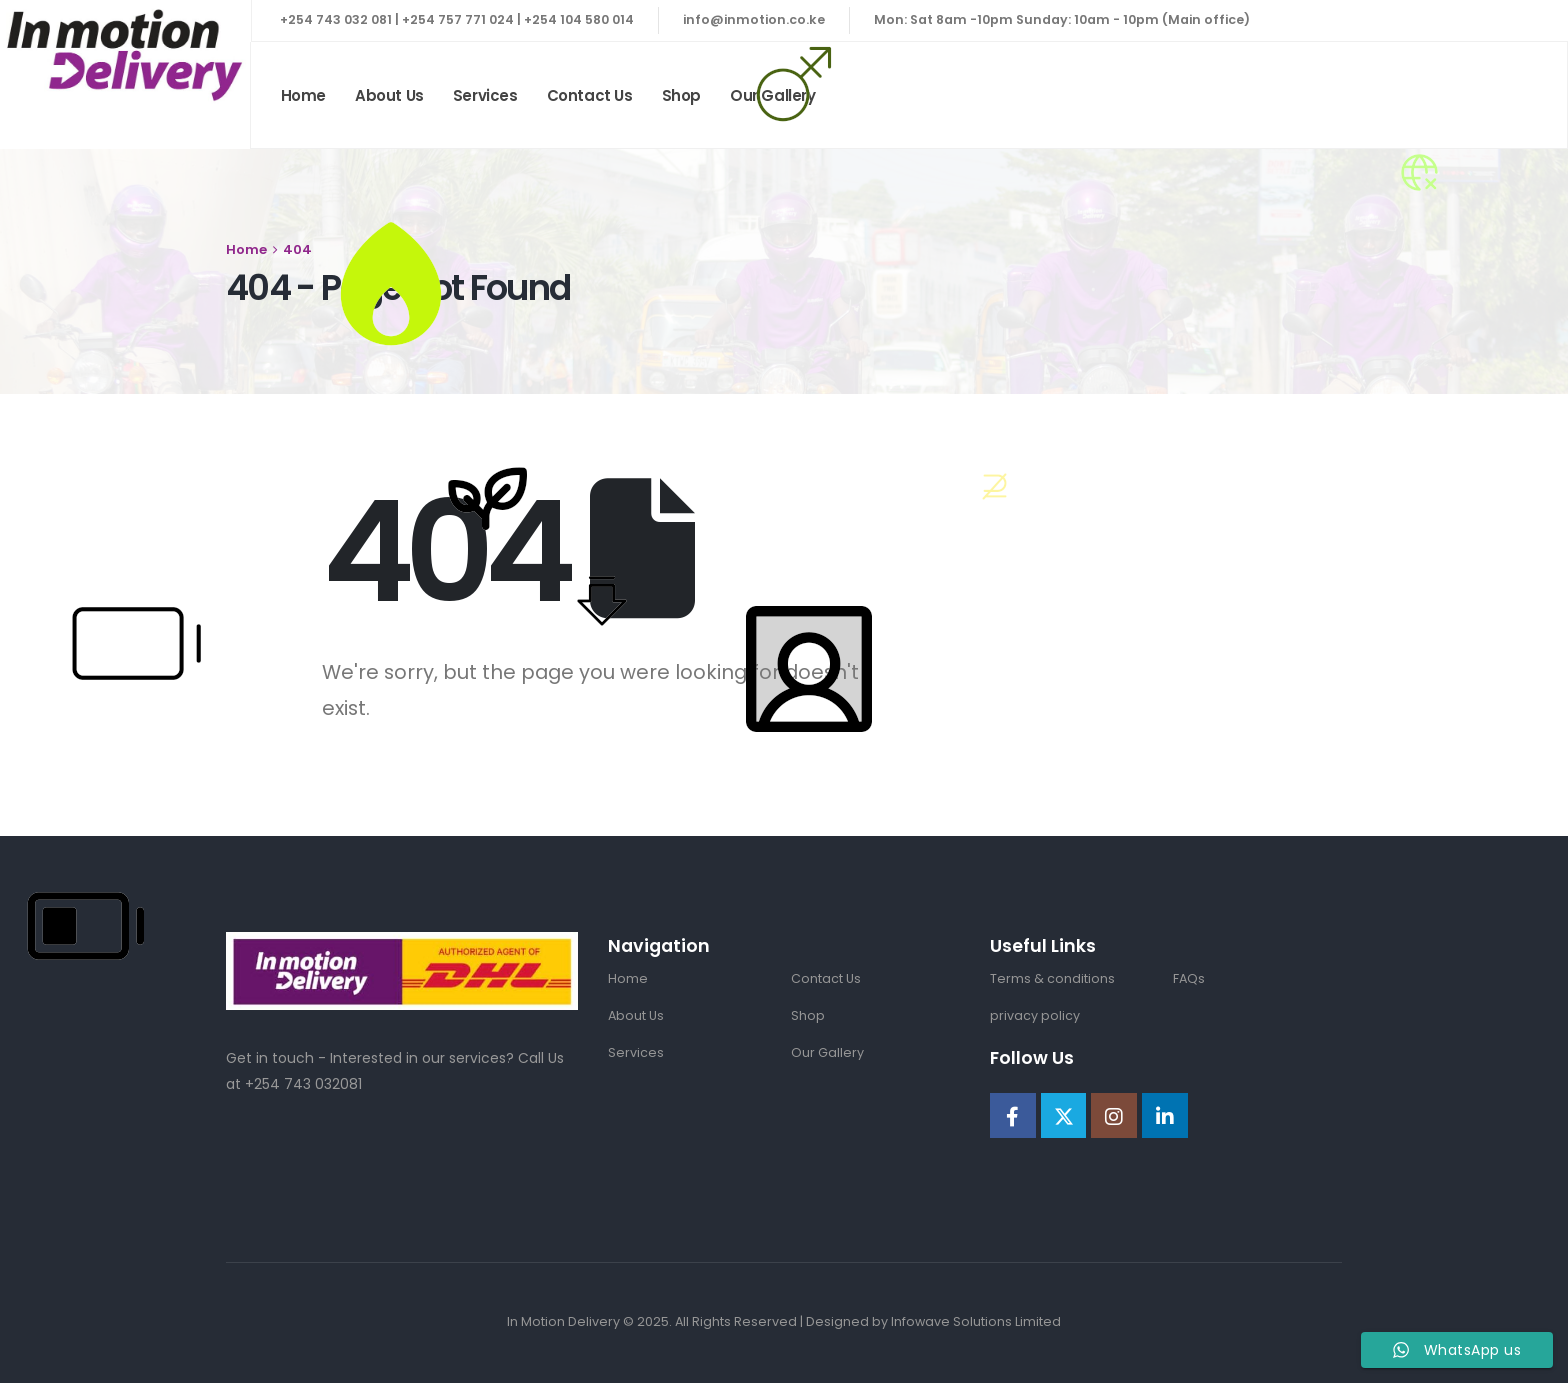  I want to click on download a file or content, so click(602, 599).